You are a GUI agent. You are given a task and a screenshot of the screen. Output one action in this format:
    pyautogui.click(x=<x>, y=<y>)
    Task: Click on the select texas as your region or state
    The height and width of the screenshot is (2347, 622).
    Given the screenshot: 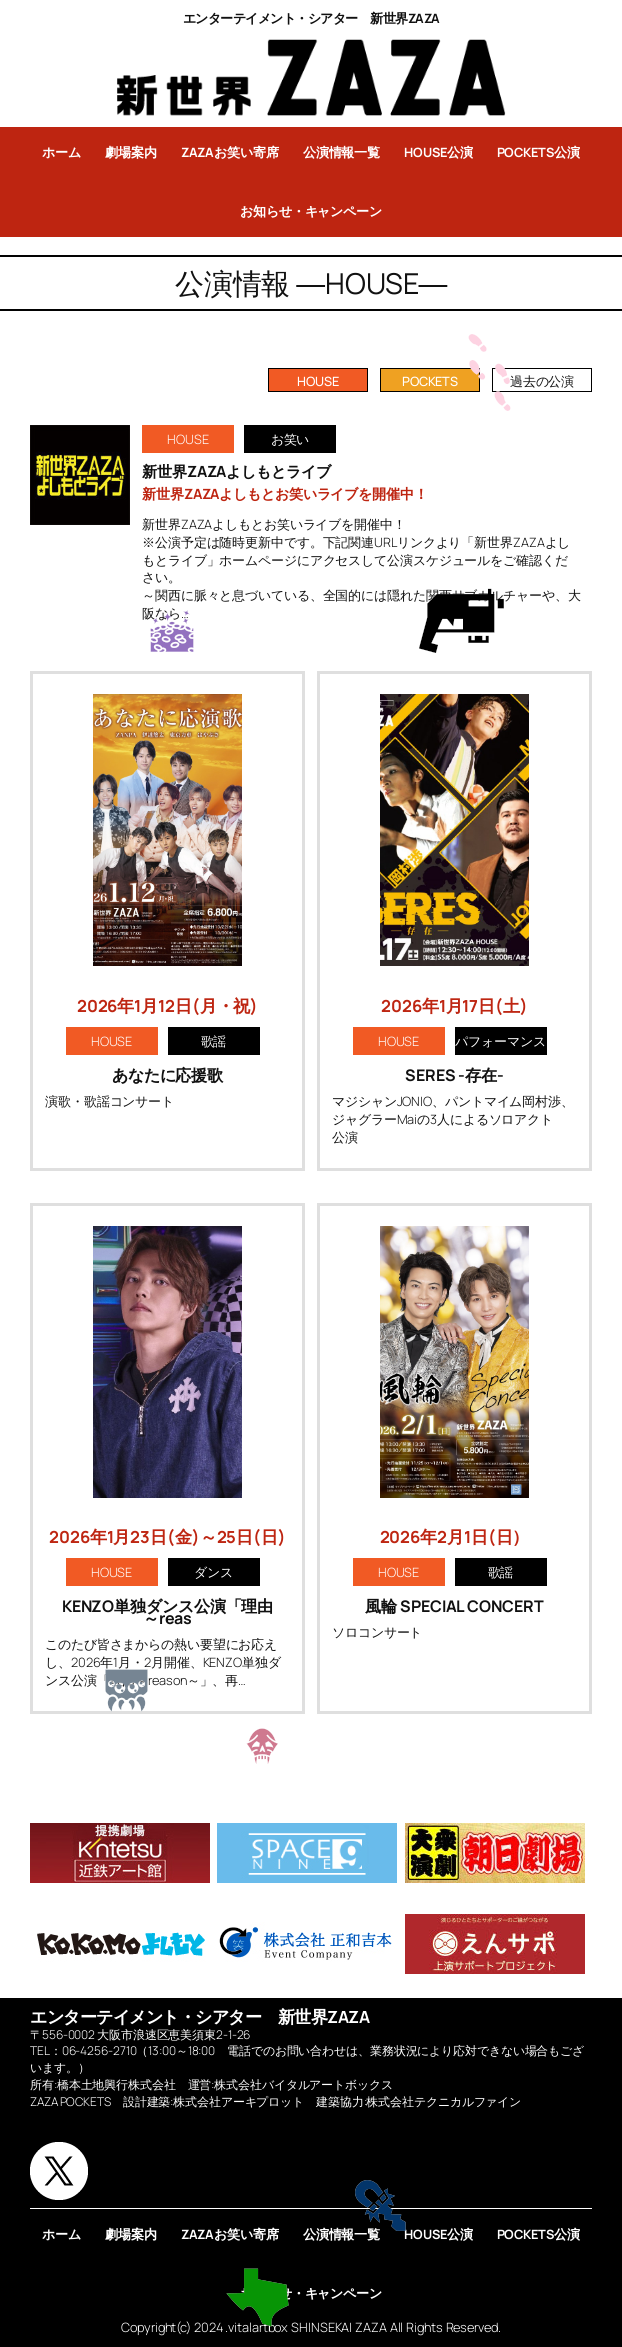 What is the action you would take?
    pyautogui.click(x=257, y=2297)
    